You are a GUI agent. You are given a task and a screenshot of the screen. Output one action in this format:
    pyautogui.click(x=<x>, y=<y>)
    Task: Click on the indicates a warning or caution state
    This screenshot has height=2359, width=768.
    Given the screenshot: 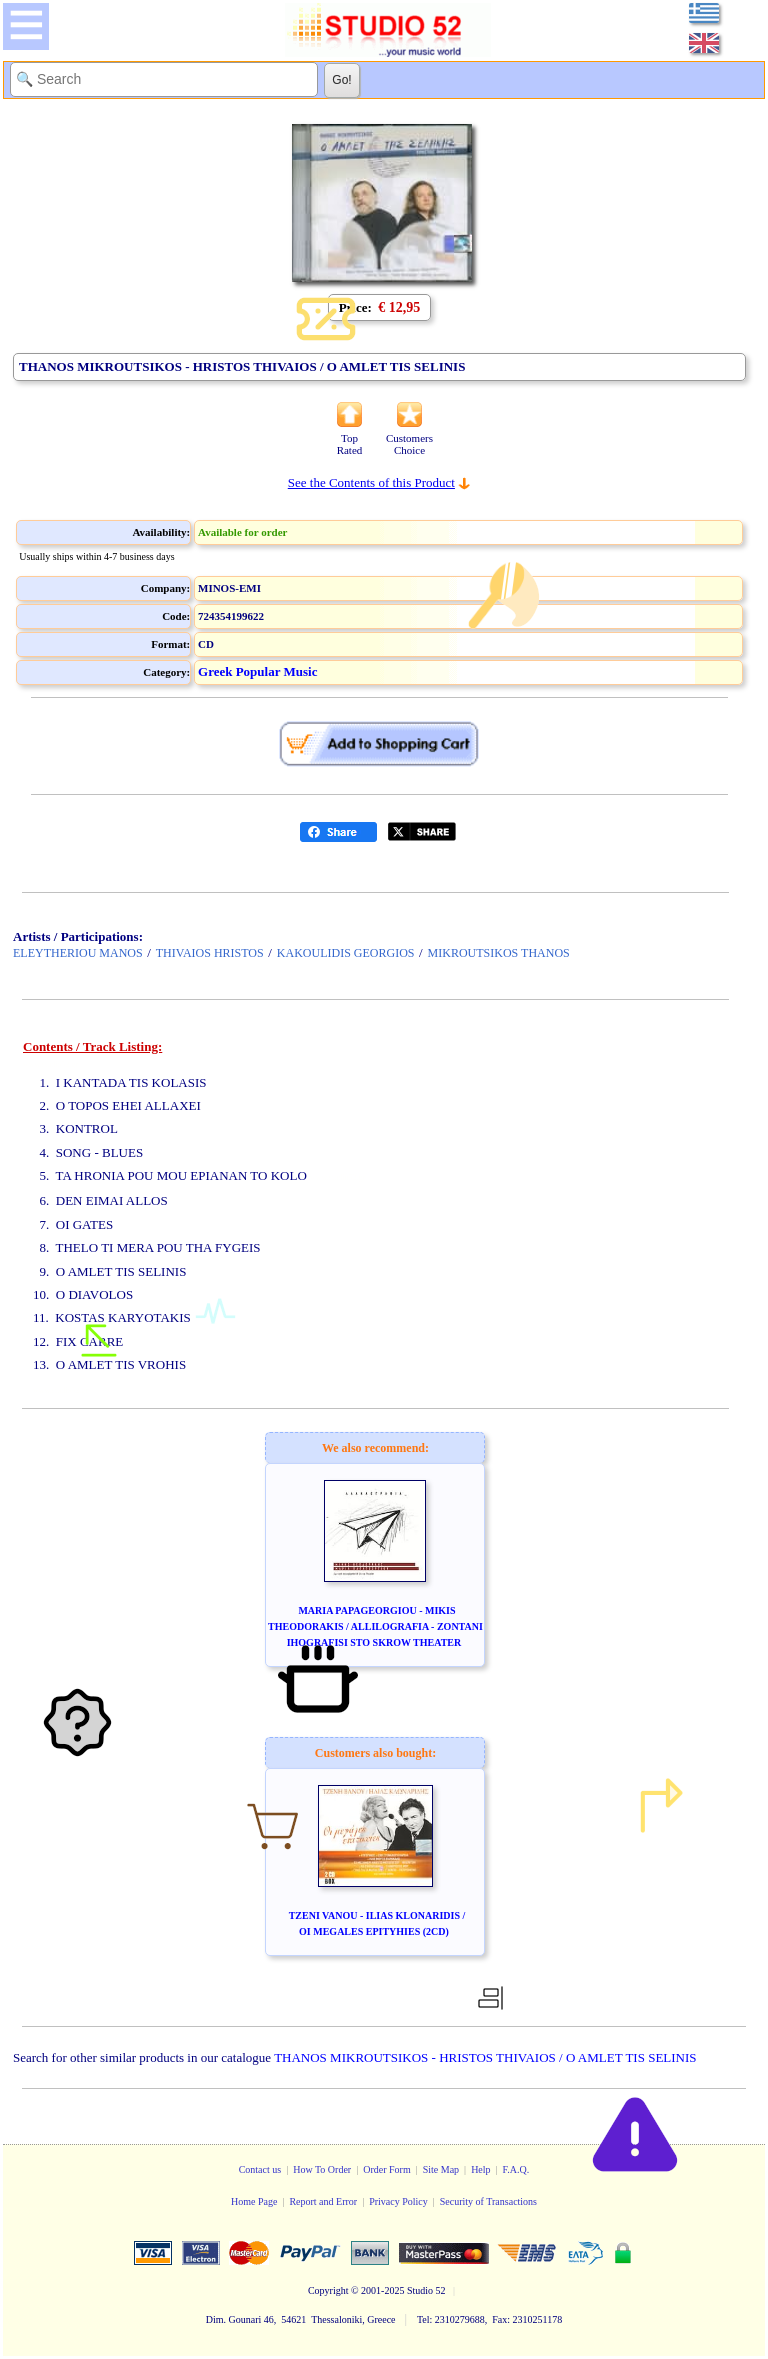 What is the action you would take?
    pyautogui.click(x=635, y=2137)
    